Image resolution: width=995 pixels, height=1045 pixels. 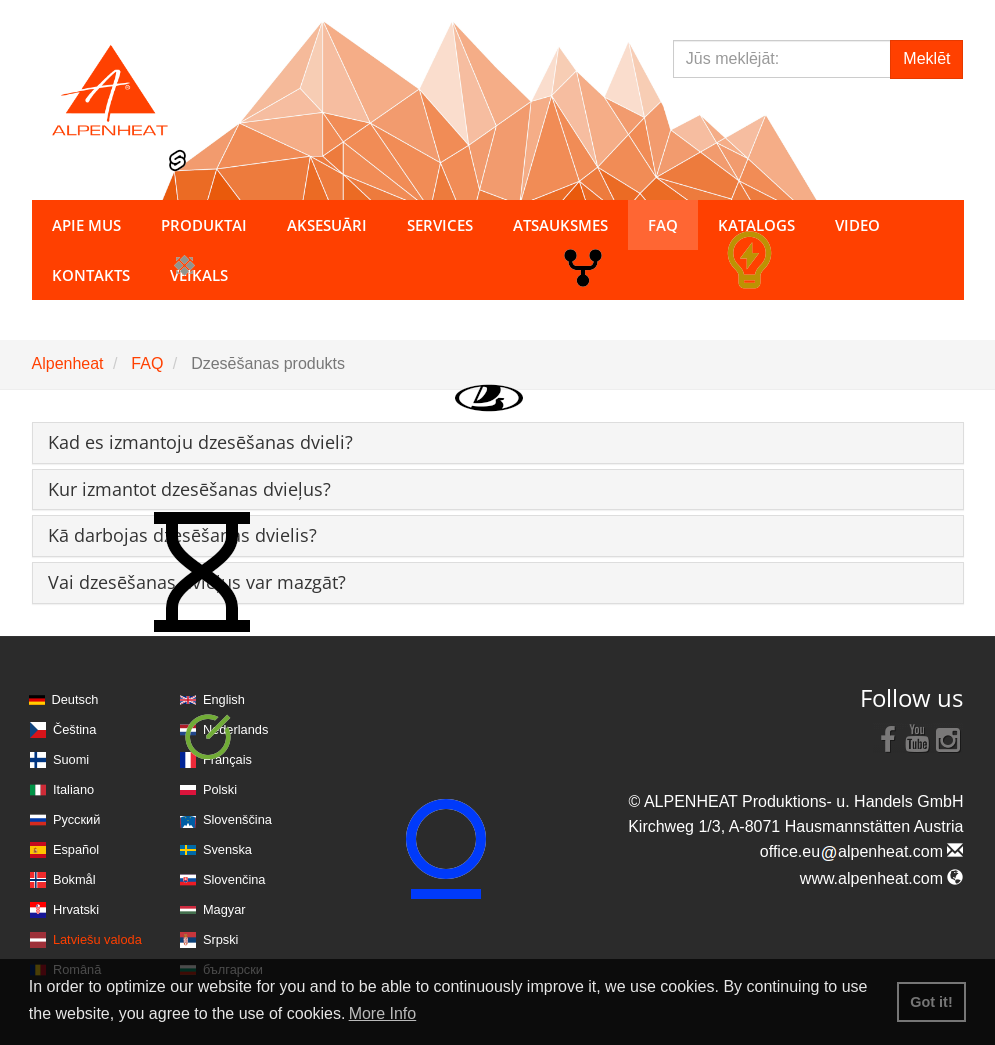 What do you see at coordinates (202, 572) in the screenshot?
I see `indicates a loading or processing state` at bounding box center [202, 572].